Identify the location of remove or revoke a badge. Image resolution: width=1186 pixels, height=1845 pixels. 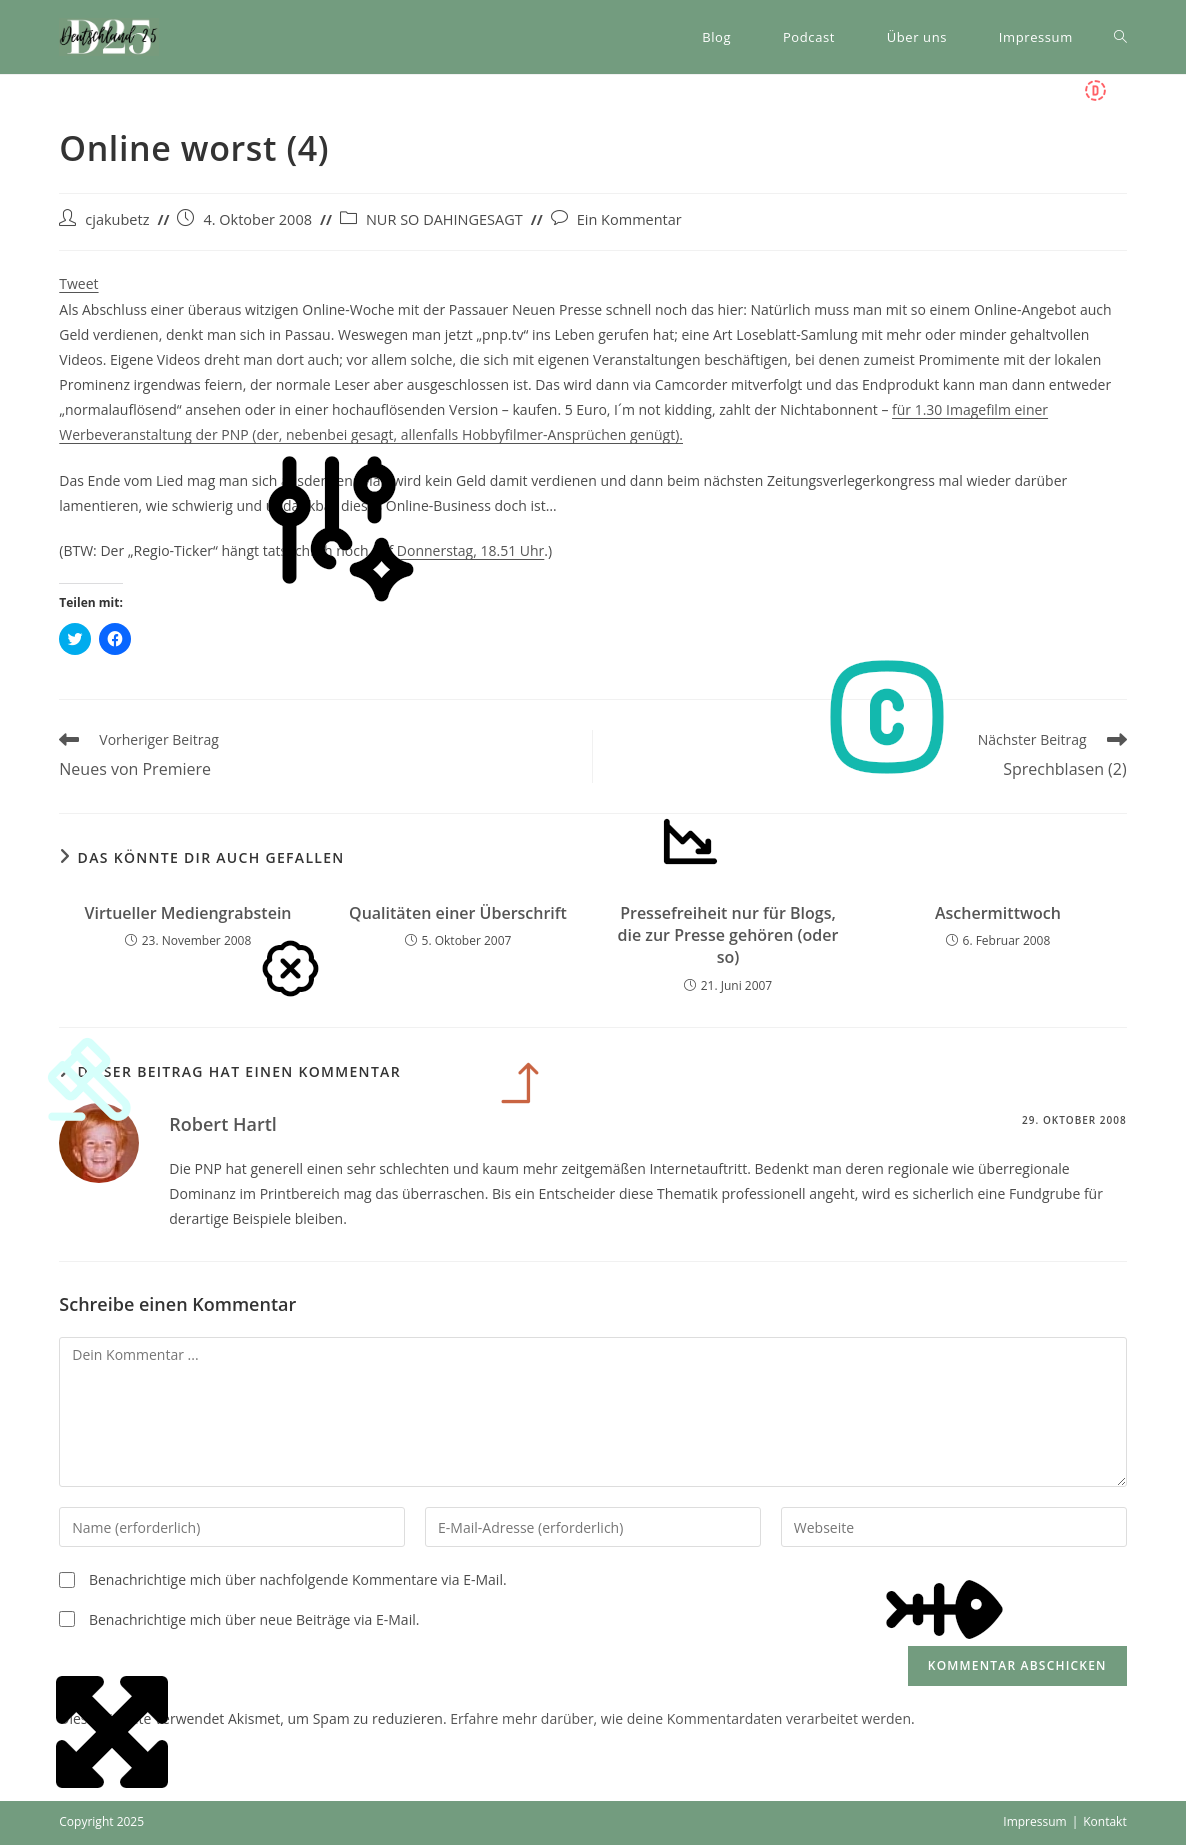
(290, 968).